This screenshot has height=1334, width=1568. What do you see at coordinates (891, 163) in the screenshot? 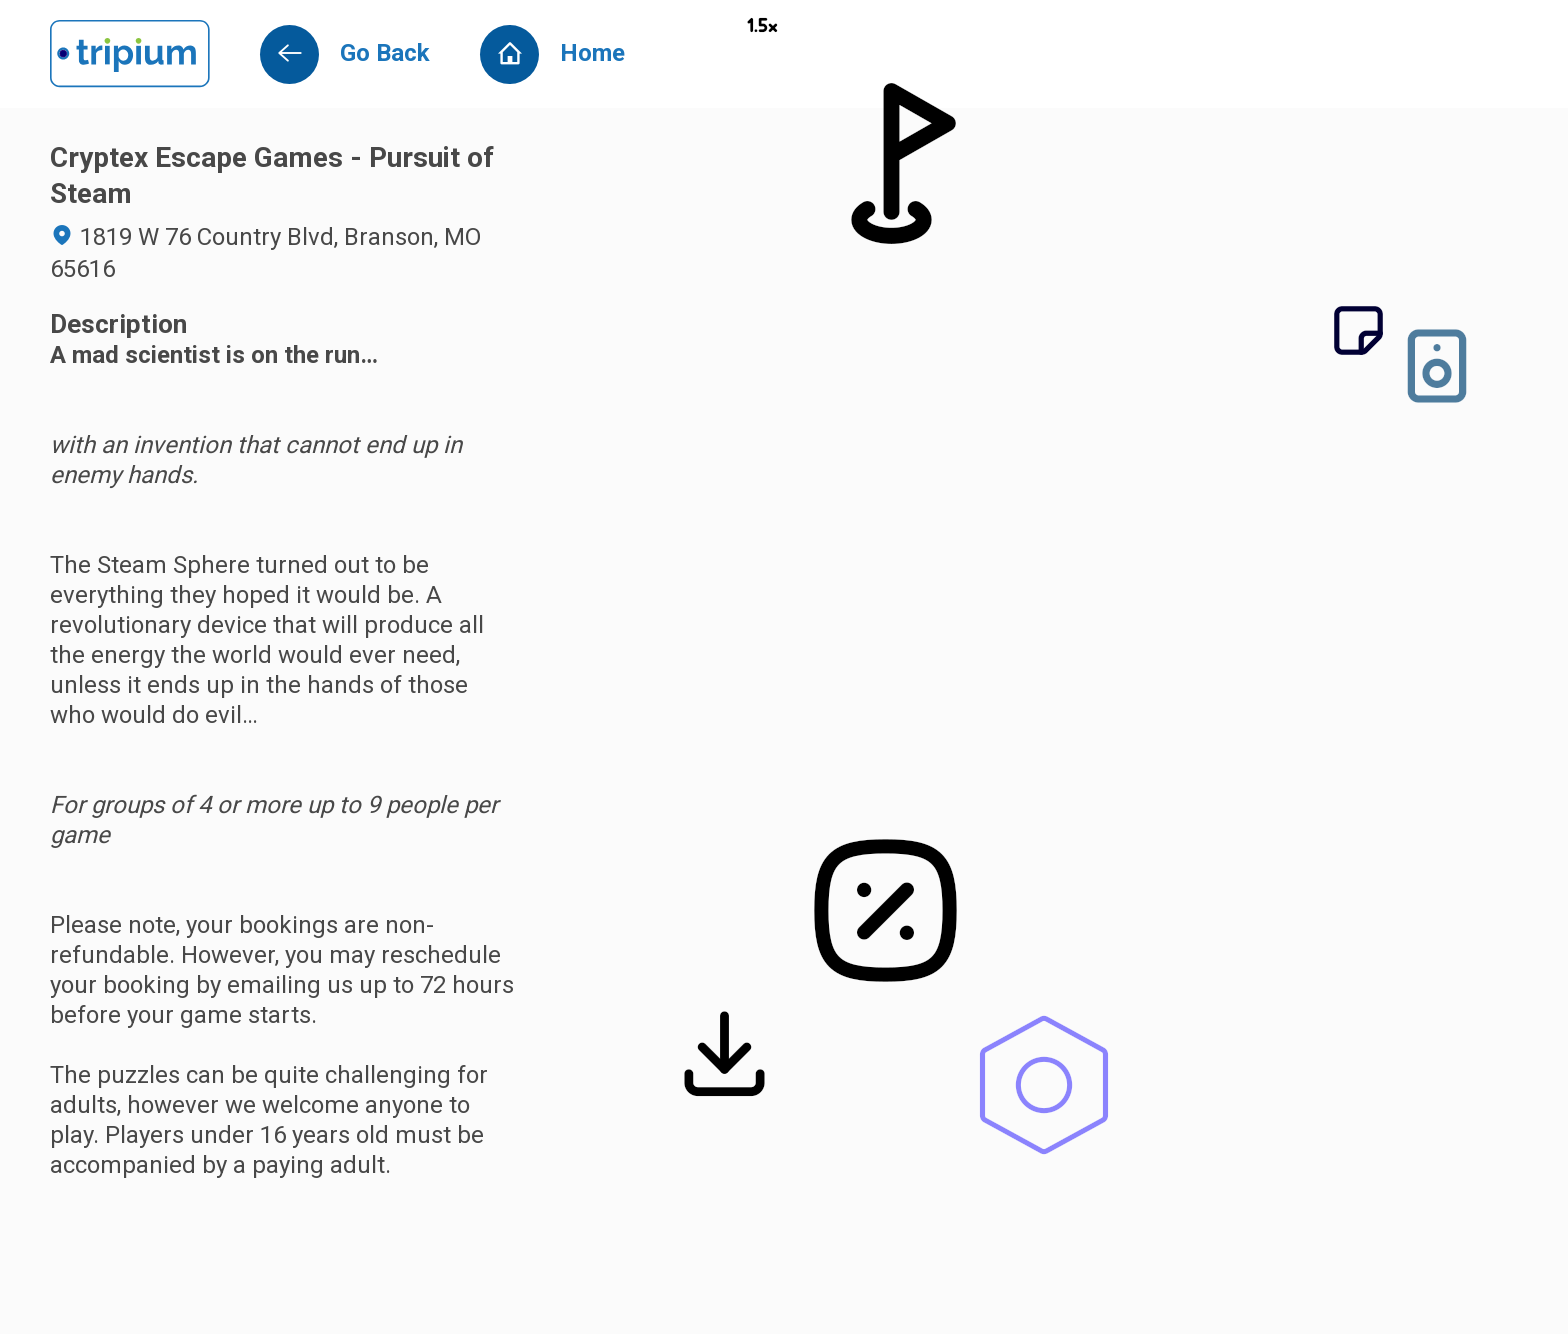
I see `view golf course or club information` at bounding box center [891, 163].